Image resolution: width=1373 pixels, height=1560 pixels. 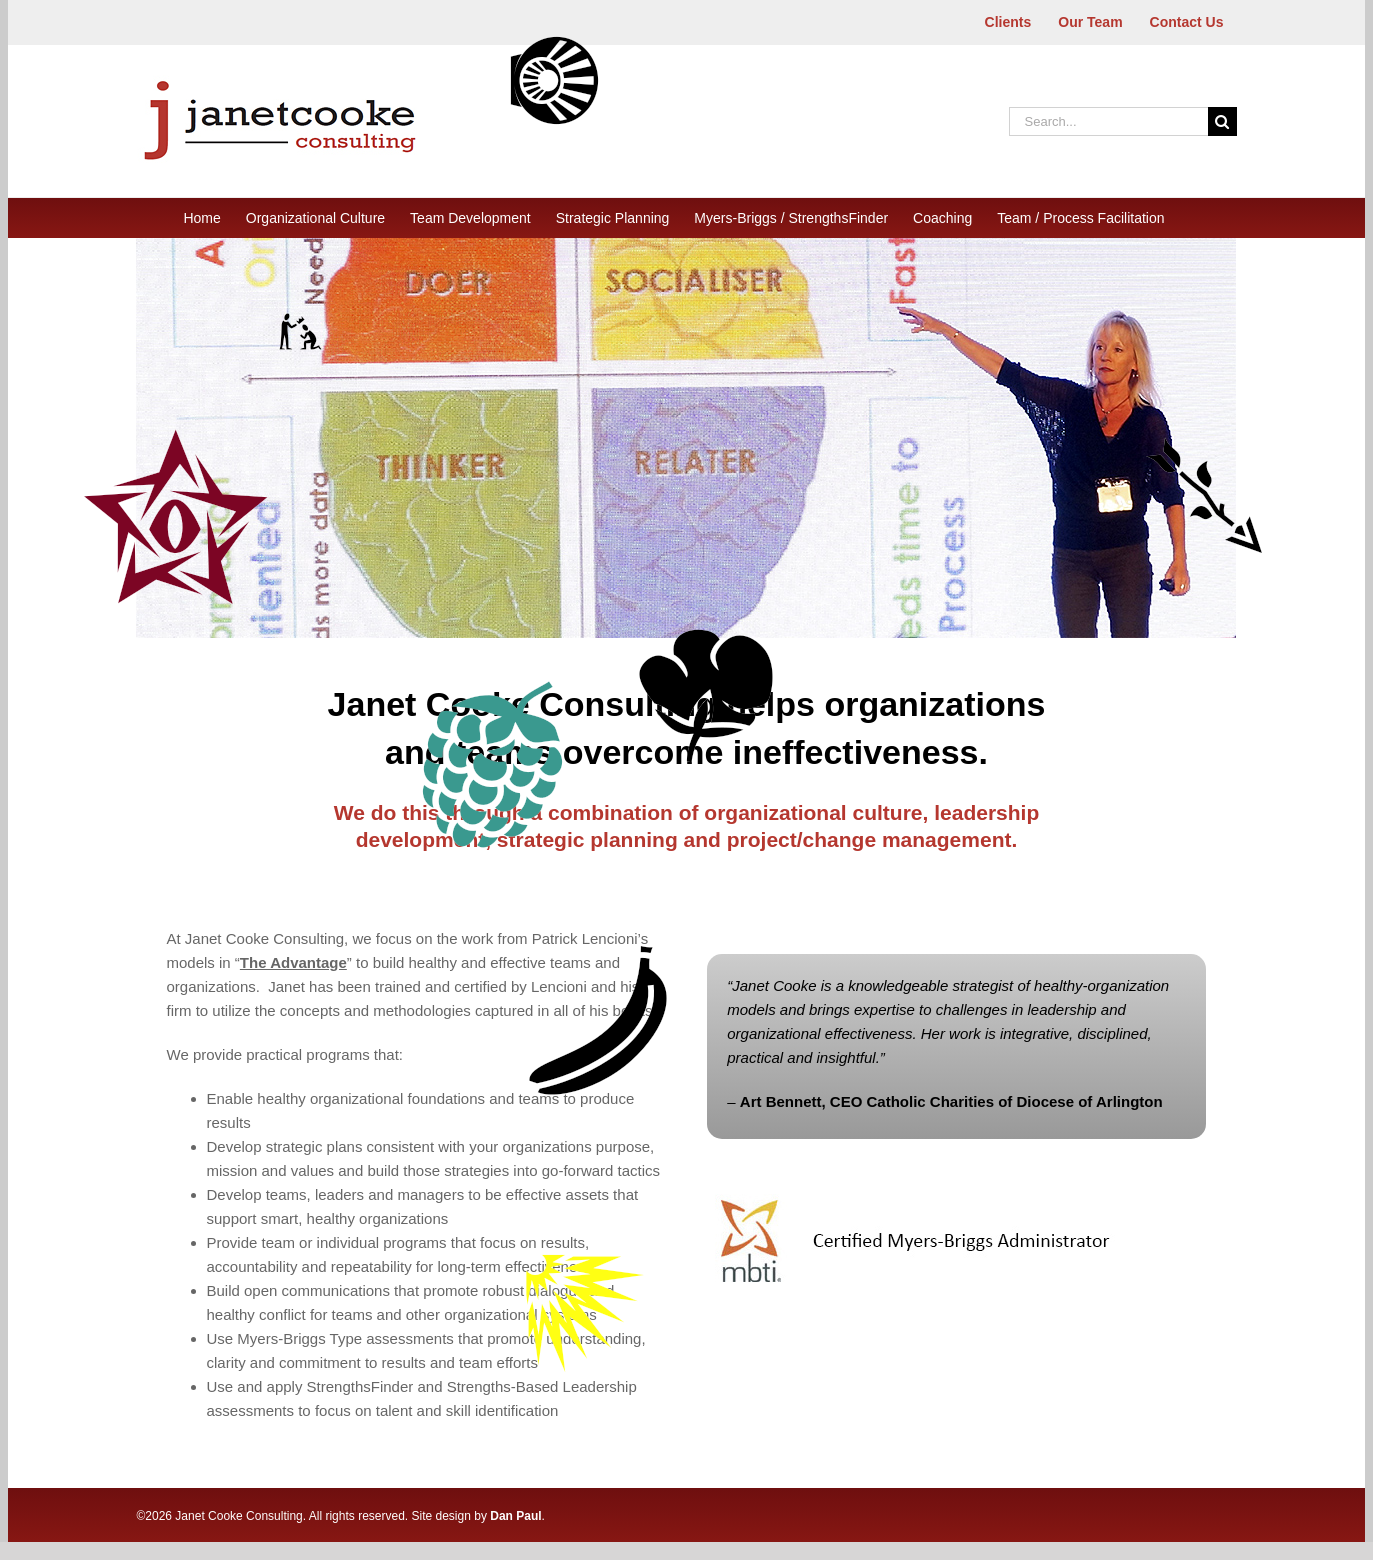 I want to click on indicates a coronation or crowning ceremony event, so click(x=300, y=331).